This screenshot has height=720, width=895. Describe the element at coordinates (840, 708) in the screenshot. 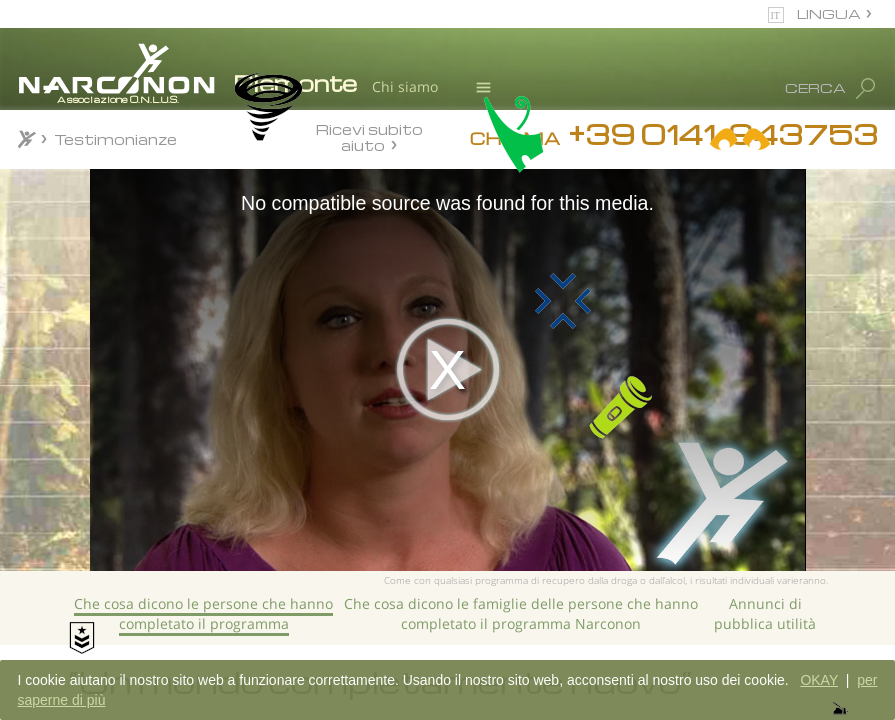

I see `butter ingredient in a cooking or recipe game` at that location.